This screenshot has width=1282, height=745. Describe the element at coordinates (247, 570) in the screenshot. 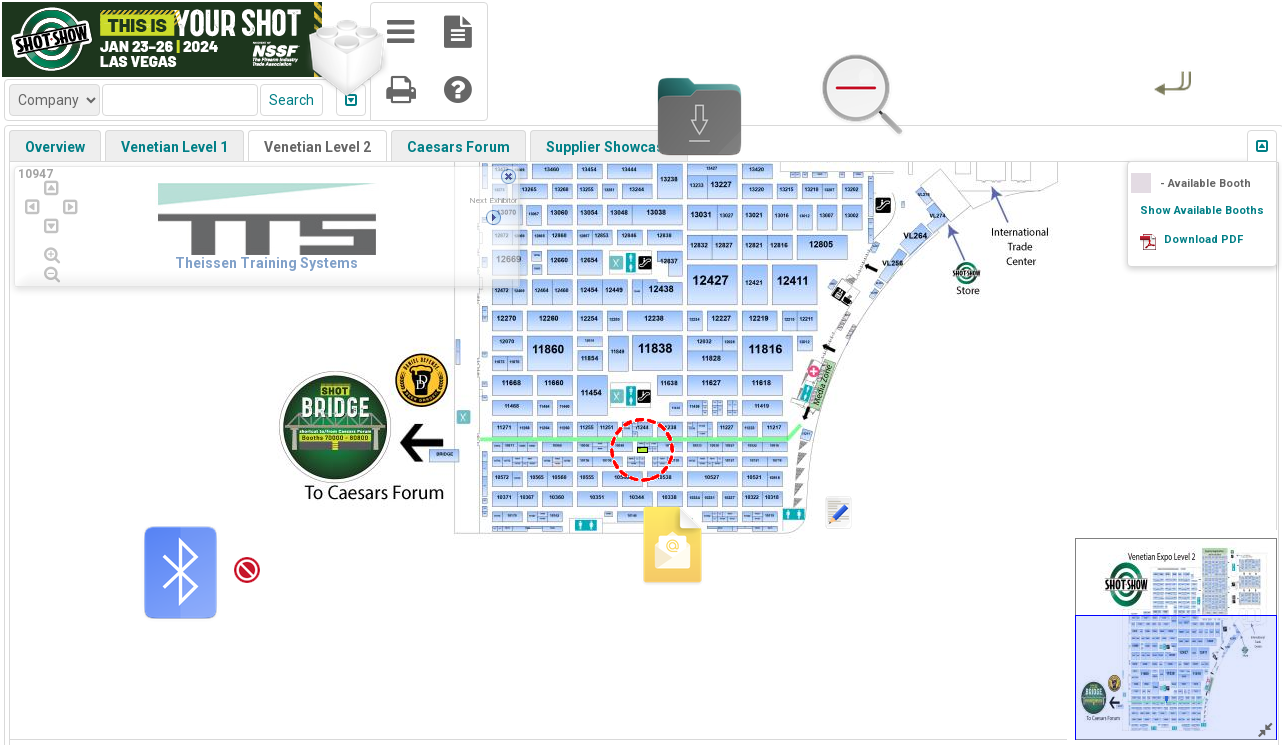

I see `delete or remove selected item` at that location.